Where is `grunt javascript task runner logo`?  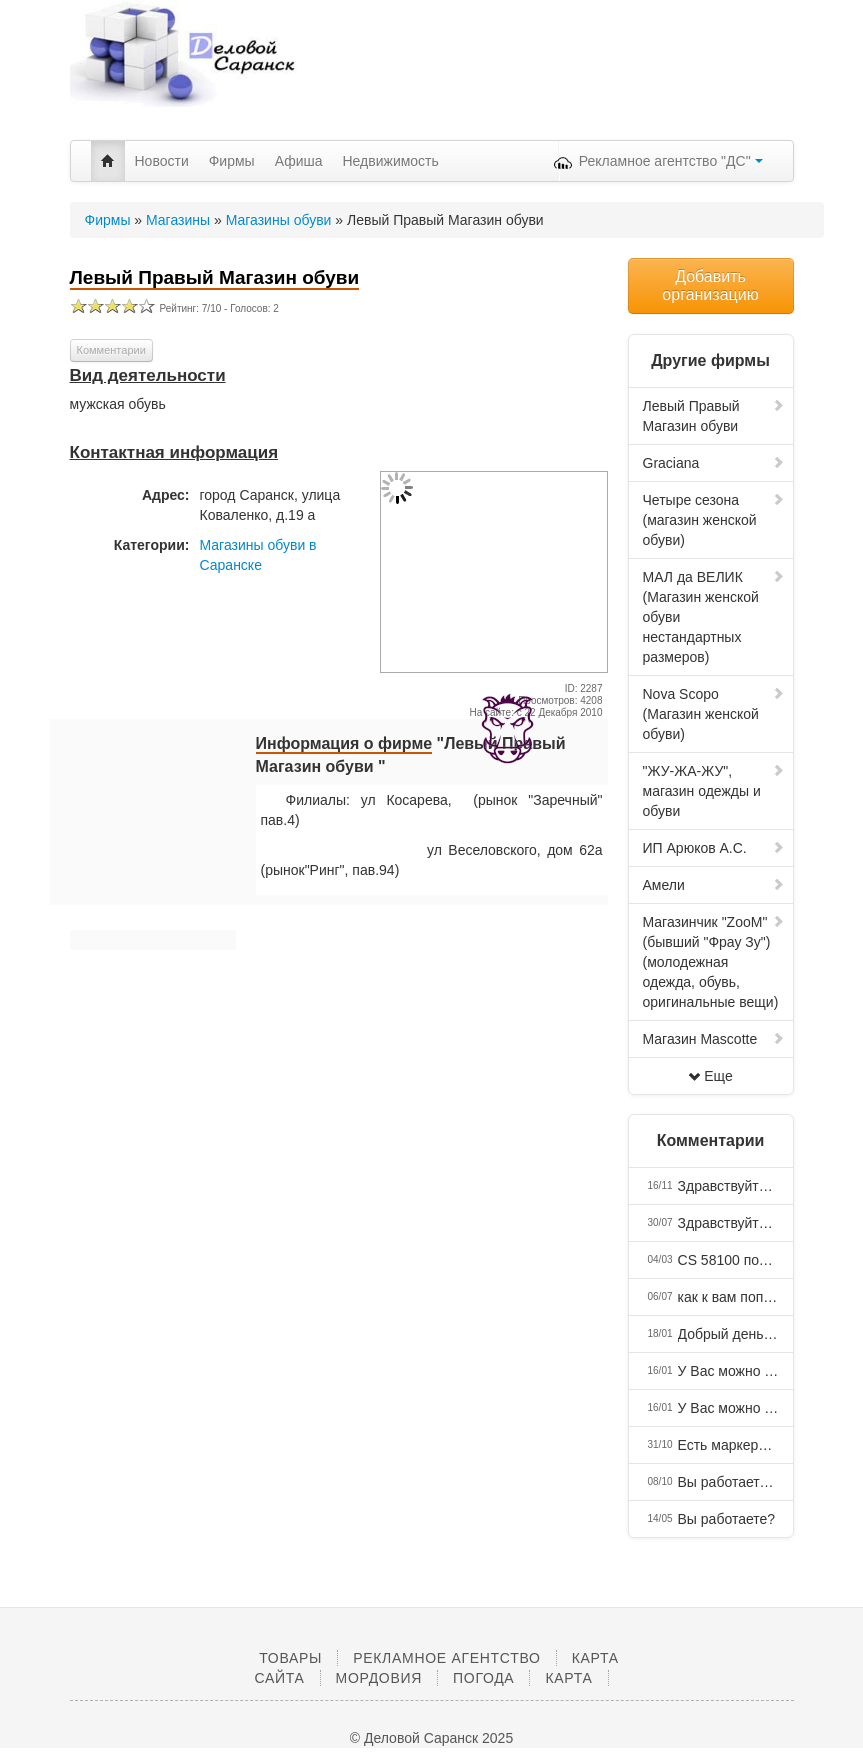 grunt javascript task runner logo is located at coordinates (507, 728).